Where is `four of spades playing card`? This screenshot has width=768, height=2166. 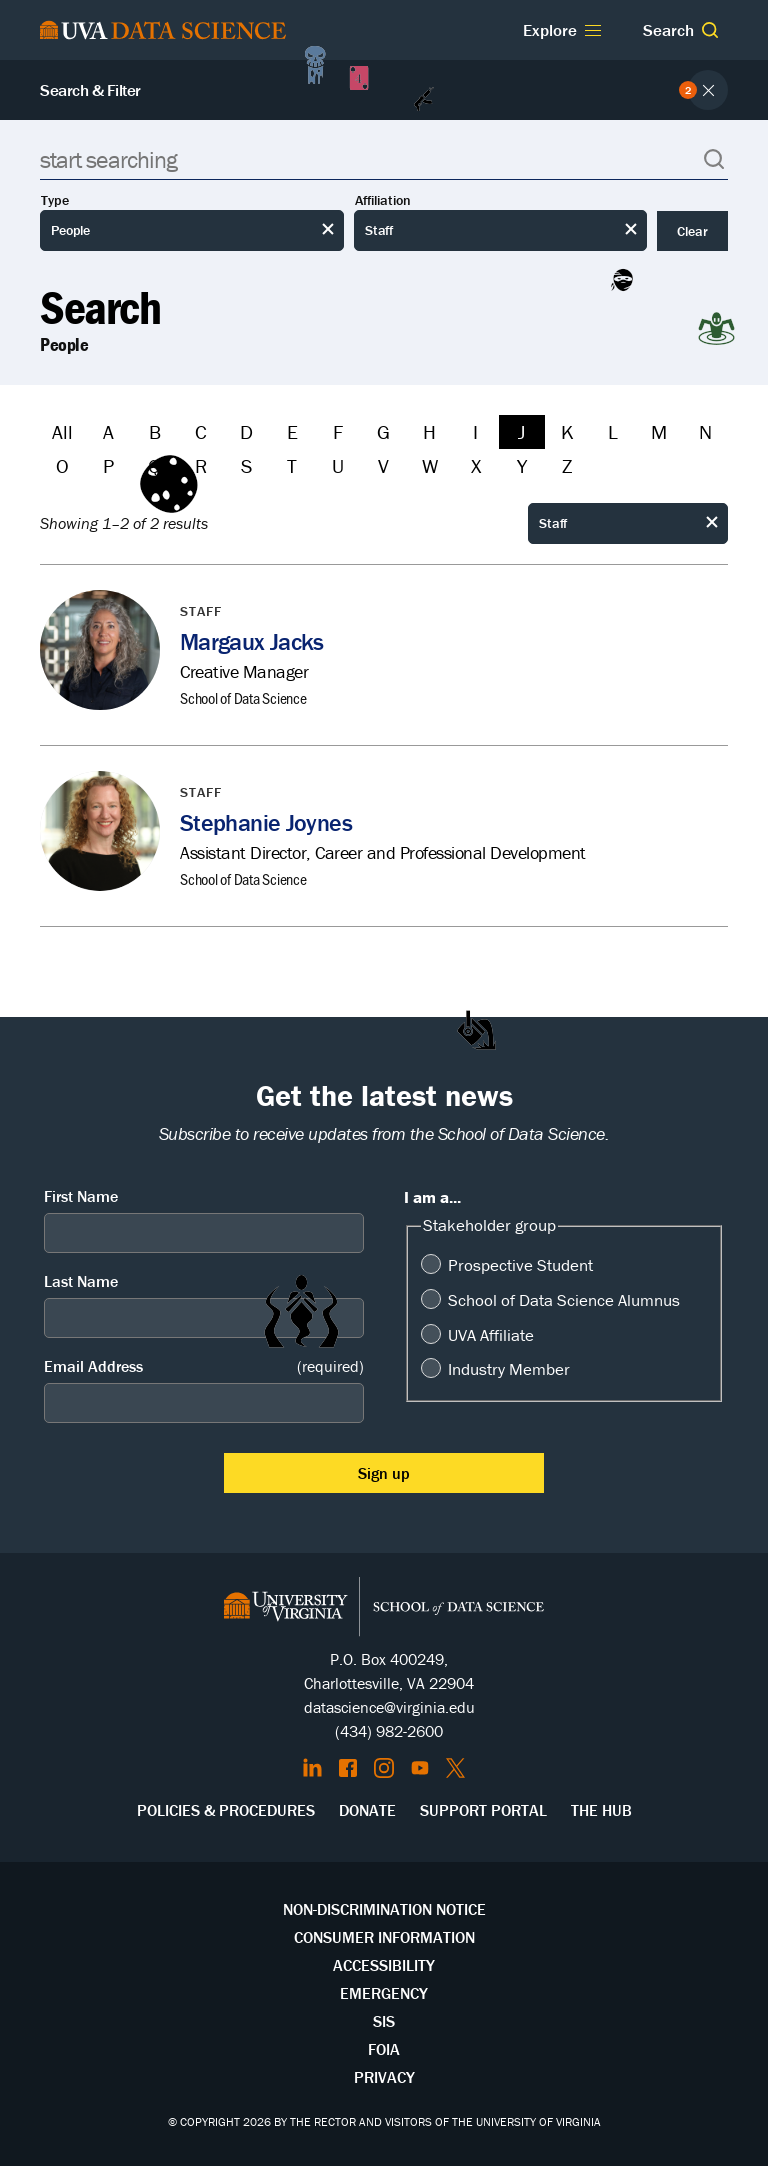
four of spades playing card is located at coordinates (359, 78).